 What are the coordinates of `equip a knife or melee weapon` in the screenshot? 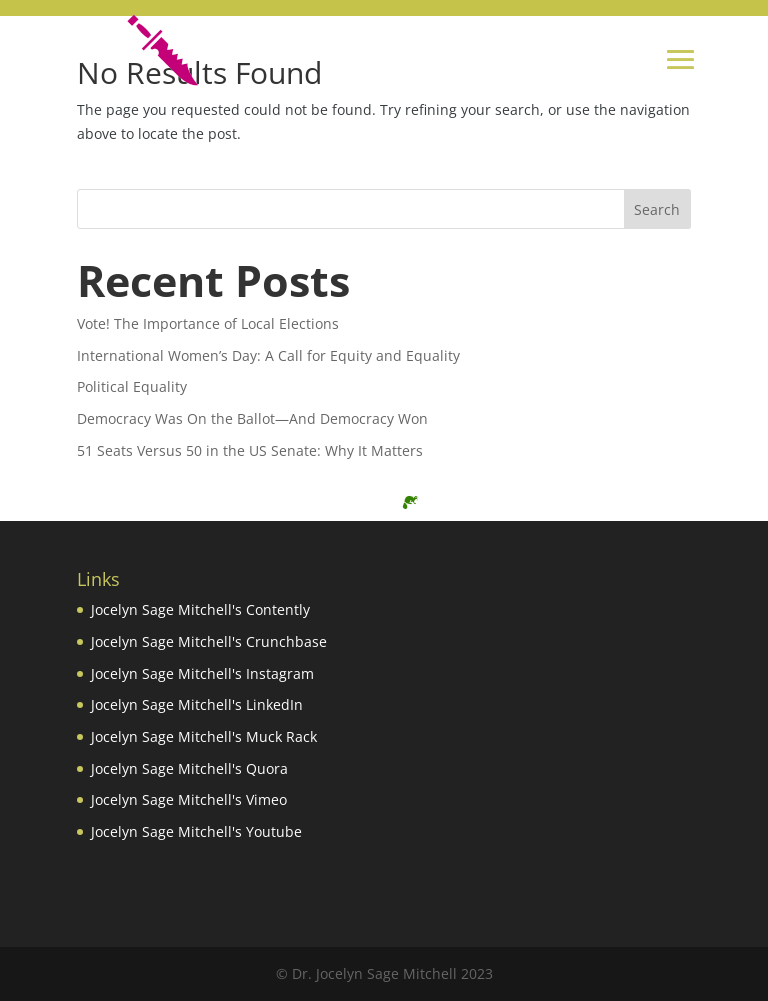 It's located at (163, 50).